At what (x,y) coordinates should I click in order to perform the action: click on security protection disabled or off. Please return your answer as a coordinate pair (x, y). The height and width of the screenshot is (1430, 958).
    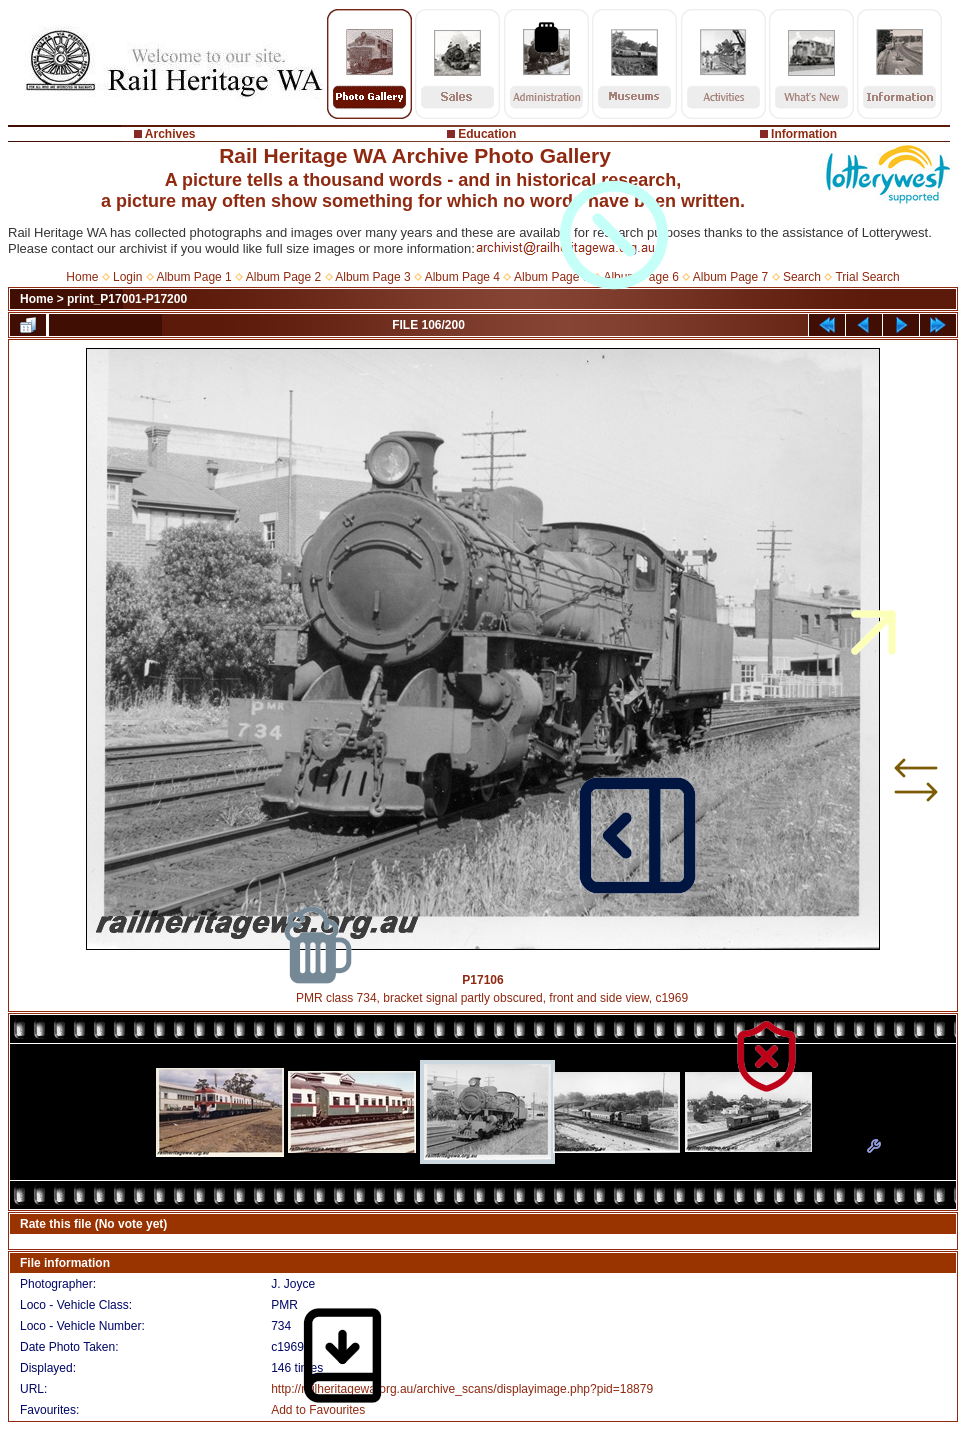
    Looking at the image, I should click on (766, 1056).